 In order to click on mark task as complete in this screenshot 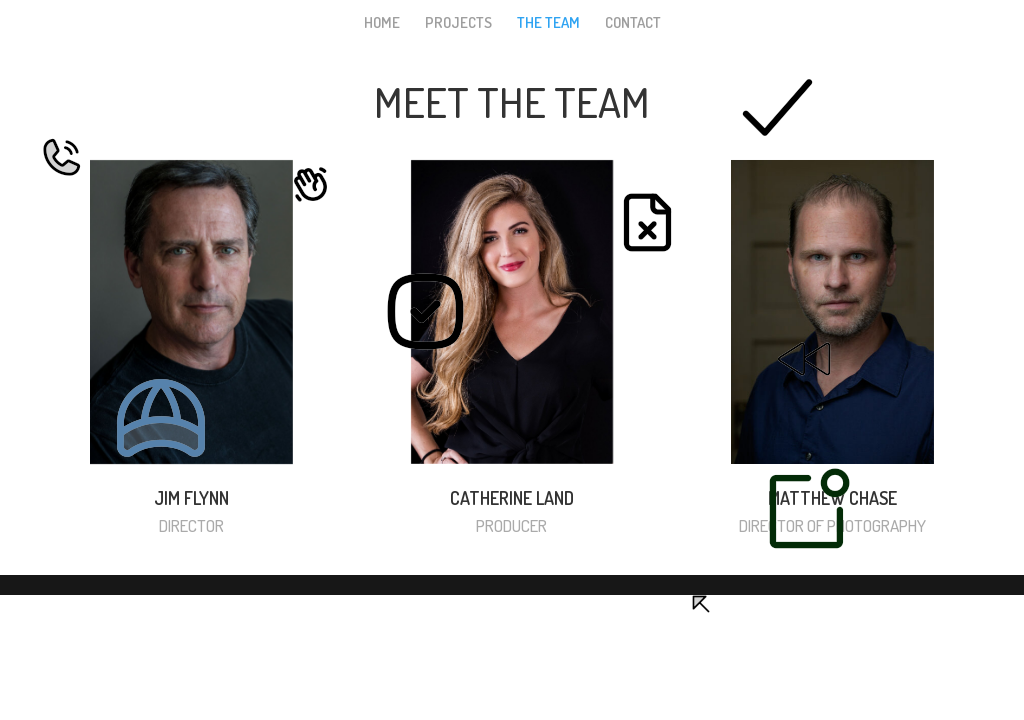, I will do `click(425, 311)`.